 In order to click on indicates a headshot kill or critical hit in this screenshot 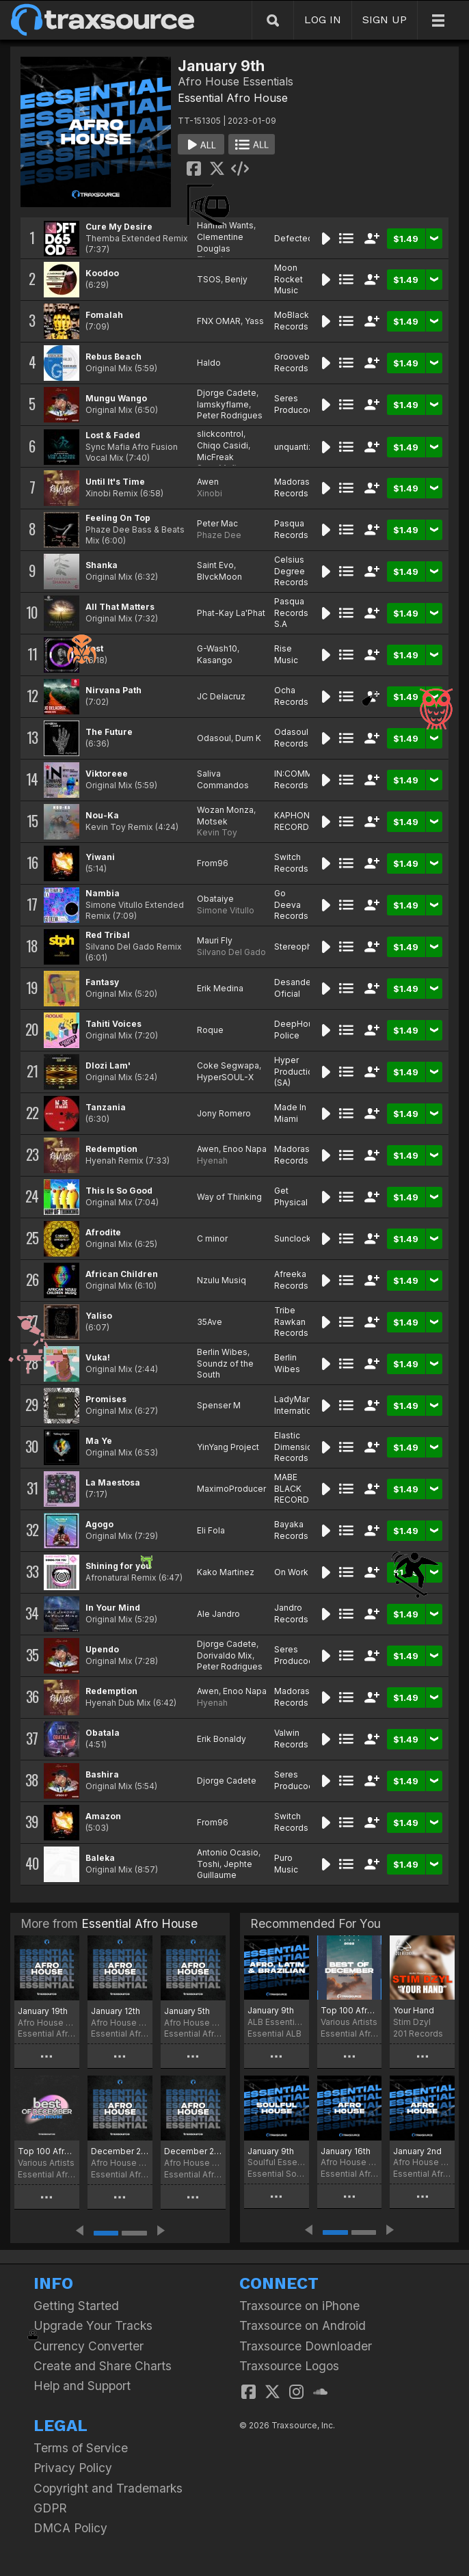, I will do `click(33, 2335)`.